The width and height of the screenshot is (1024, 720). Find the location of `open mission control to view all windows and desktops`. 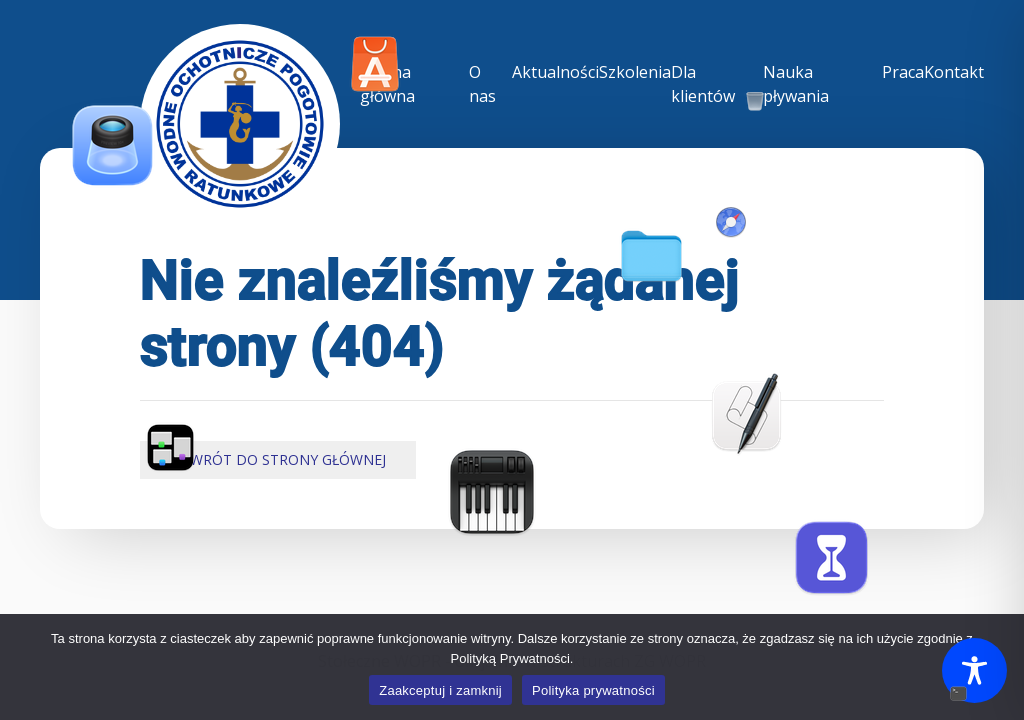

open mission control to view all windows and desktops is located at coordinates (170, 447).